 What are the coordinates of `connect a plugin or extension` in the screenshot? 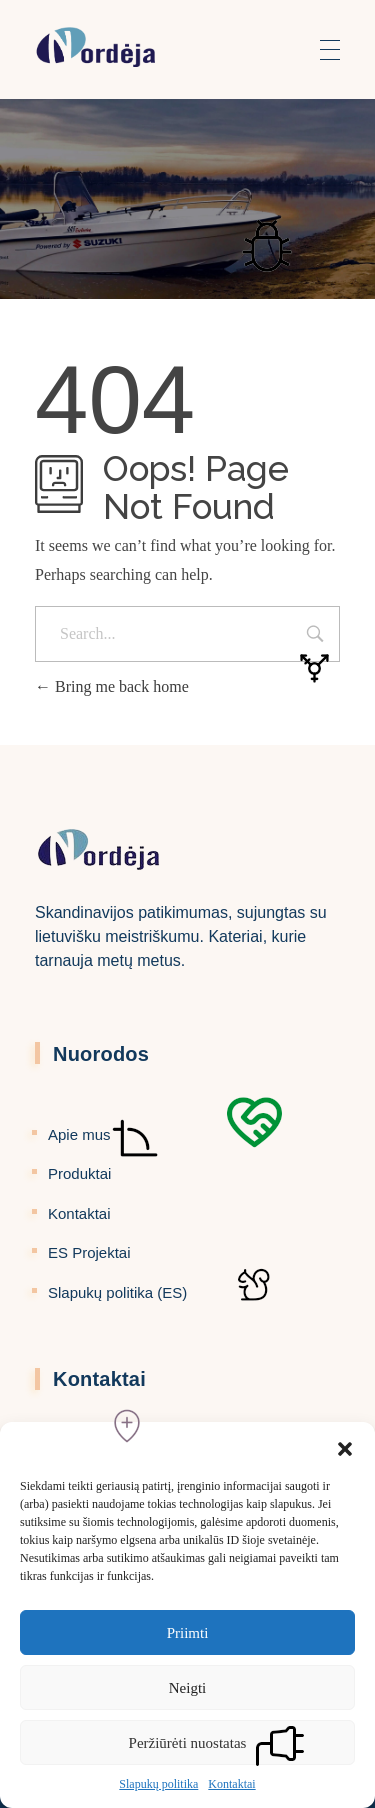 It's located at (280, 1746).